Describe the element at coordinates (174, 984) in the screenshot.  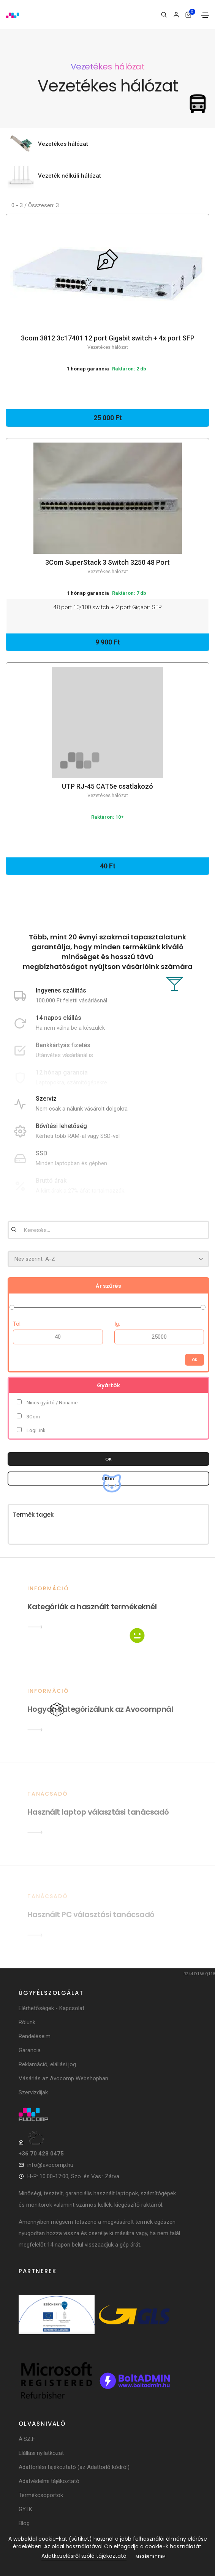
I see `browse bar or cocktail menu` at that location.